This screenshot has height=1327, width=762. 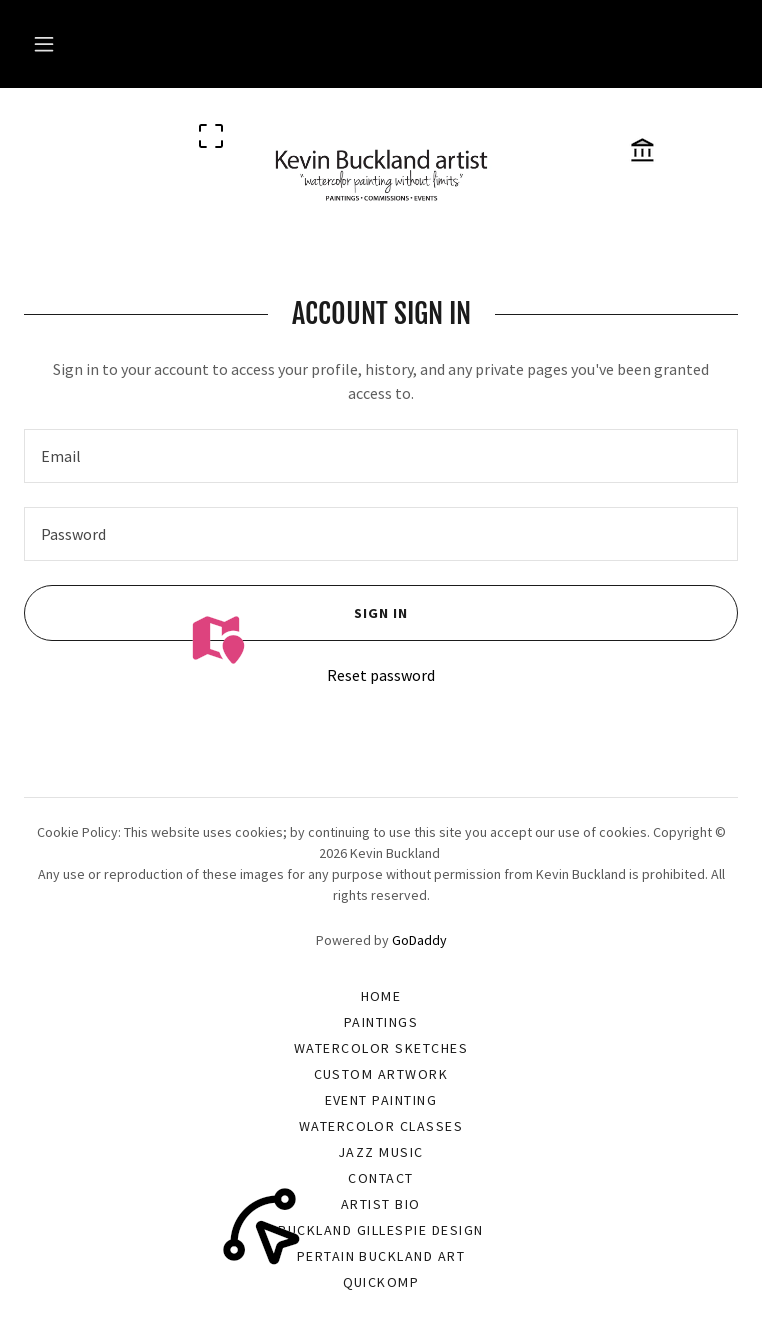 I want to click on access banking or financial services, so click(x=643, y=151).